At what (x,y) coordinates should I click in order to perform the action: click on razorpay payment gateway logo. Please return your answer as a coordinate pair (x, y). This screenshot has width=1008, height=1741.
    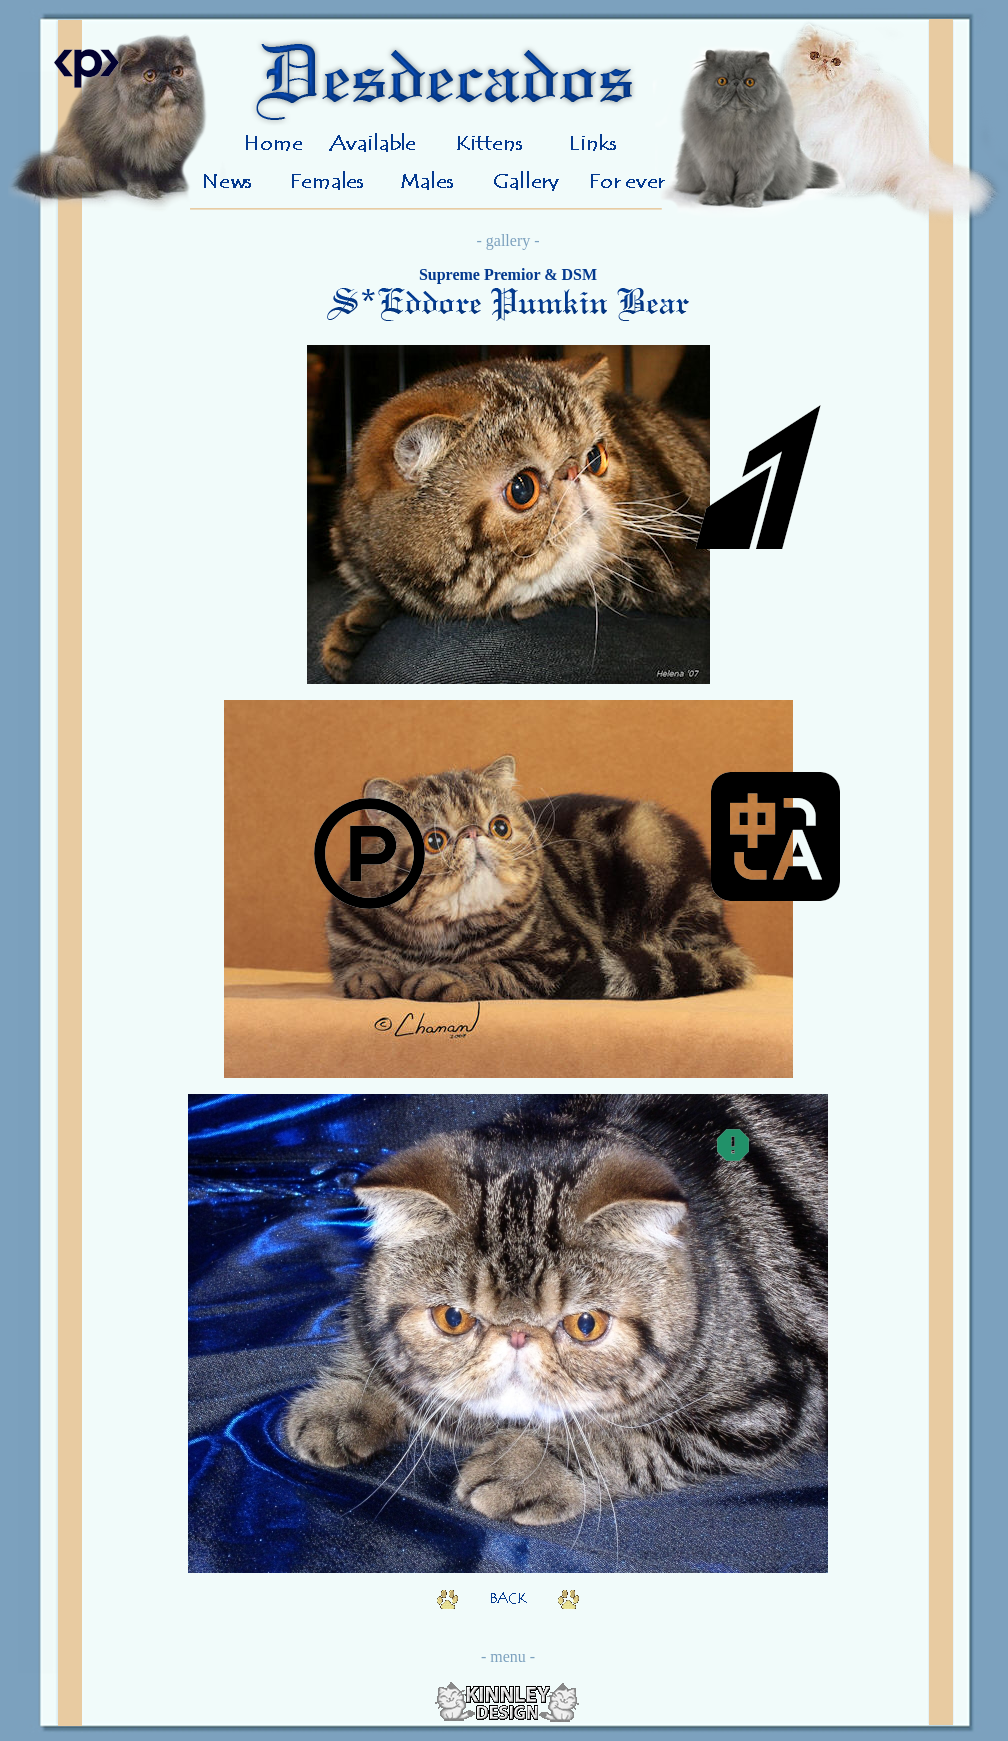
    Looking at the image, I should click on (758, 477).